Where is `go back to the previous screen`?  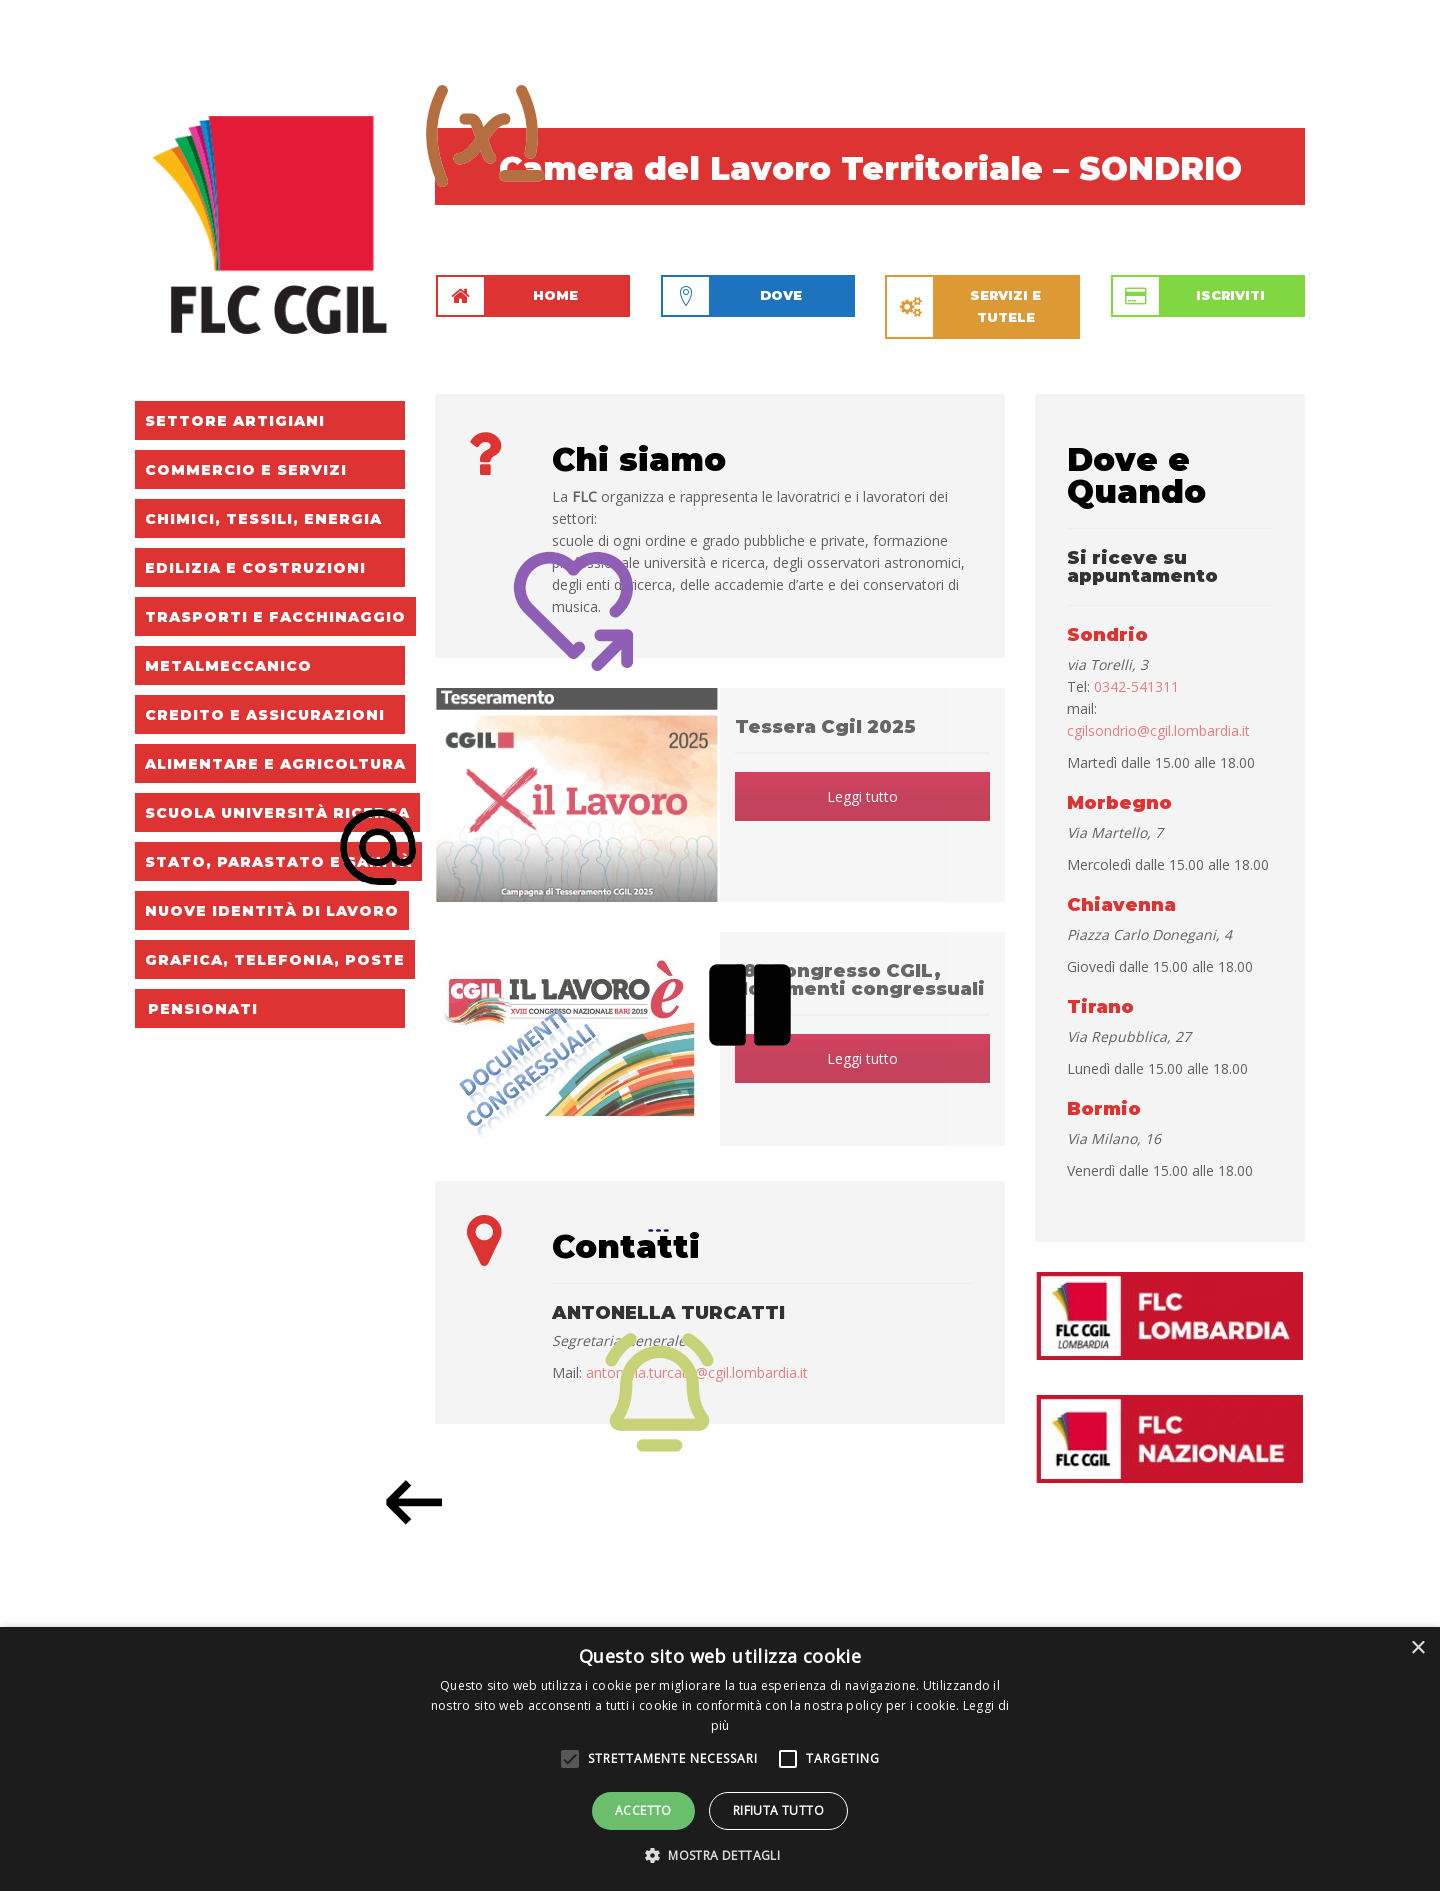 go back to the previous screen is located at coordinates (417, 1503).